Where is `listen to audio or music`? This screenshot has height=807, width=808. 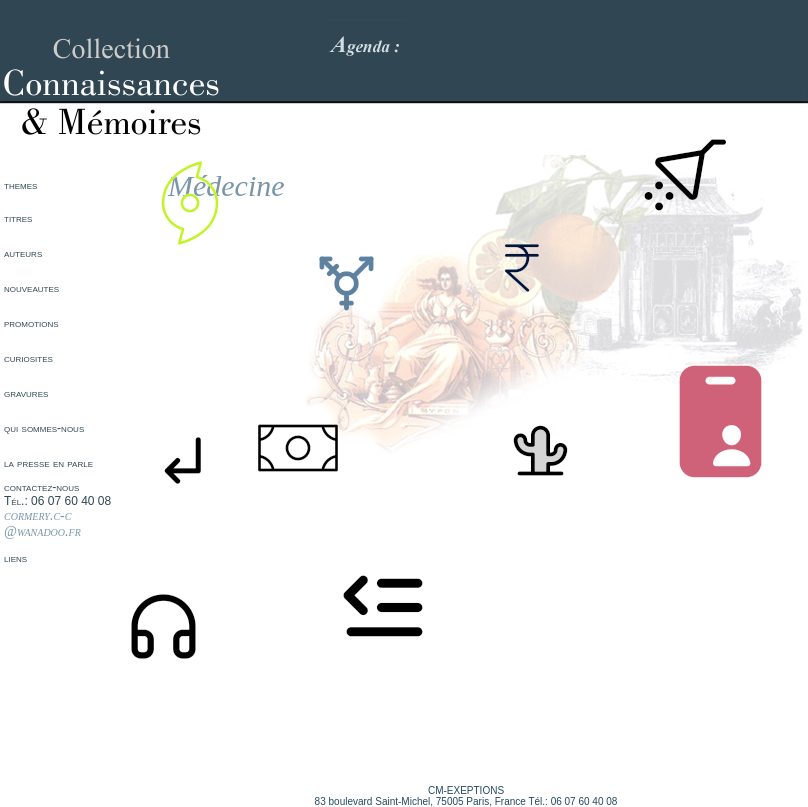 listen to audio or music is located at coordinates (163, 626).